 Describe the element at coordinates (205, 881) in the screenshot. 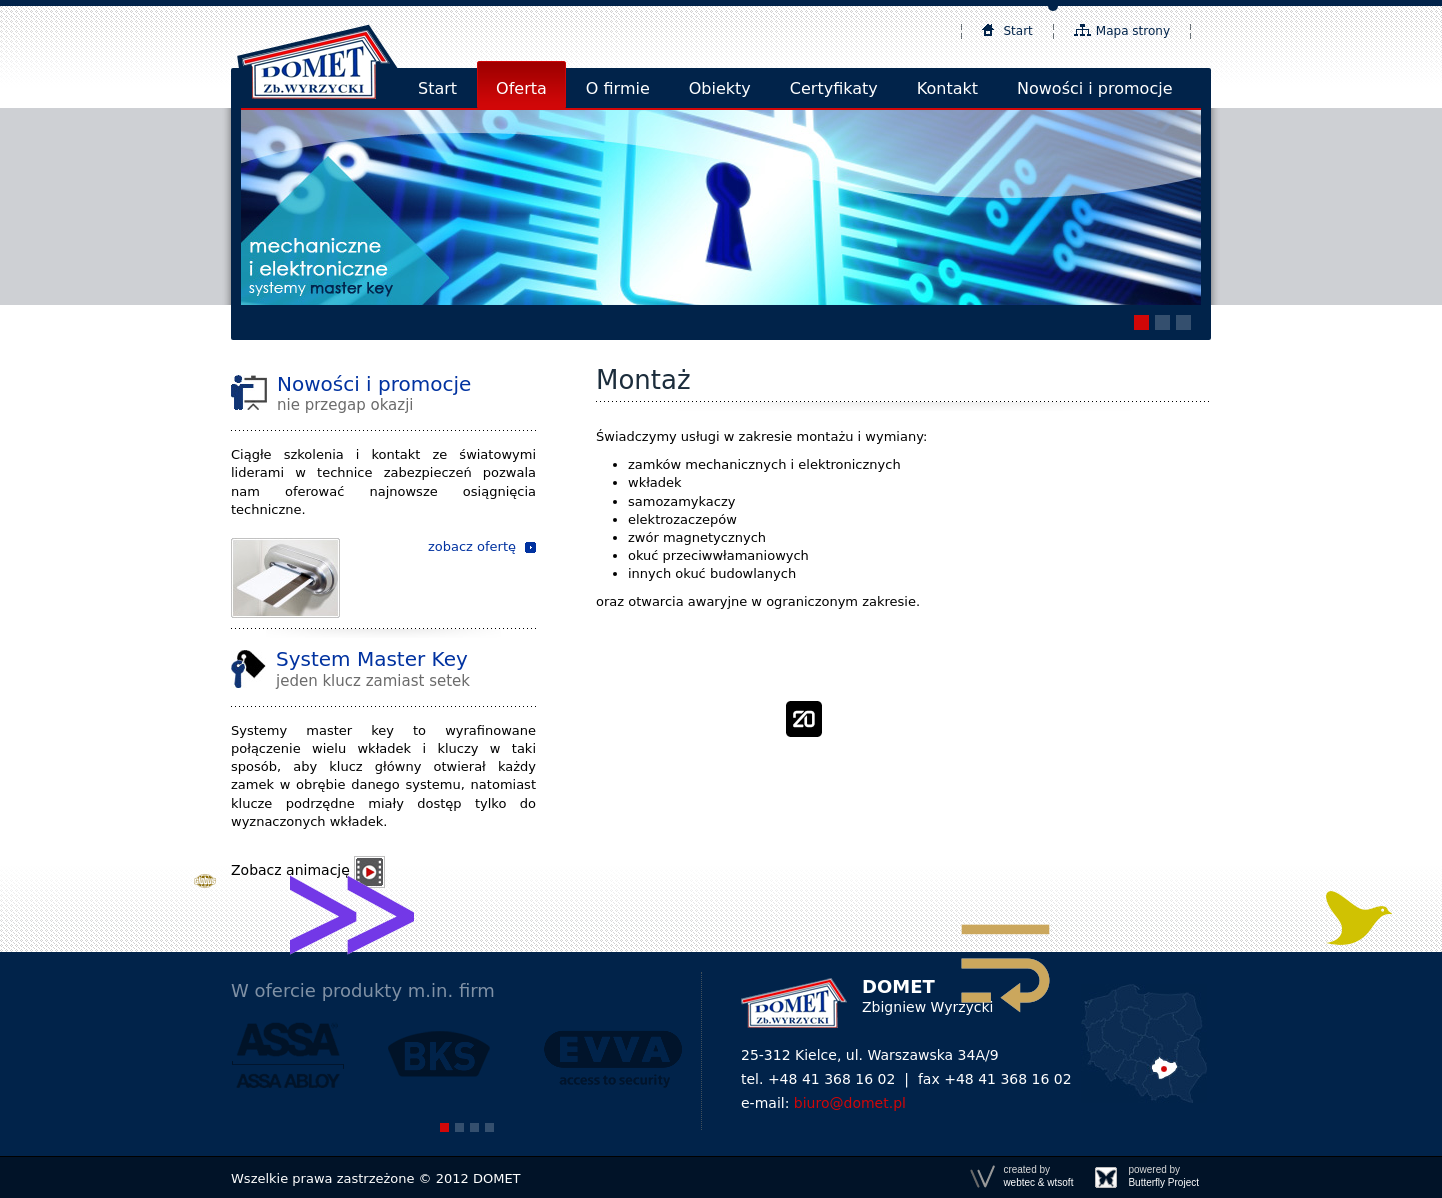

I see `globus brand logo` at that location.